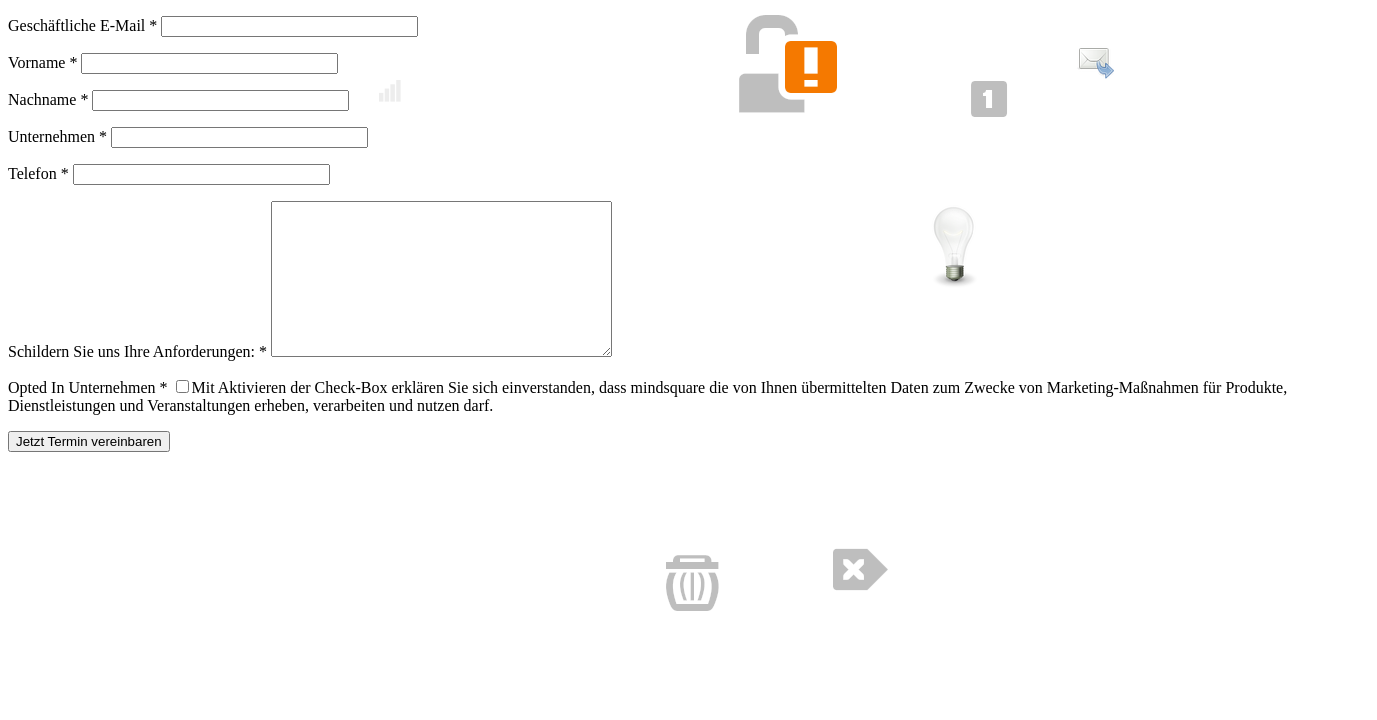  Describe the element at coordinates (955, 247) in the screenshot. I see `indicates informational message or tip` at that location.